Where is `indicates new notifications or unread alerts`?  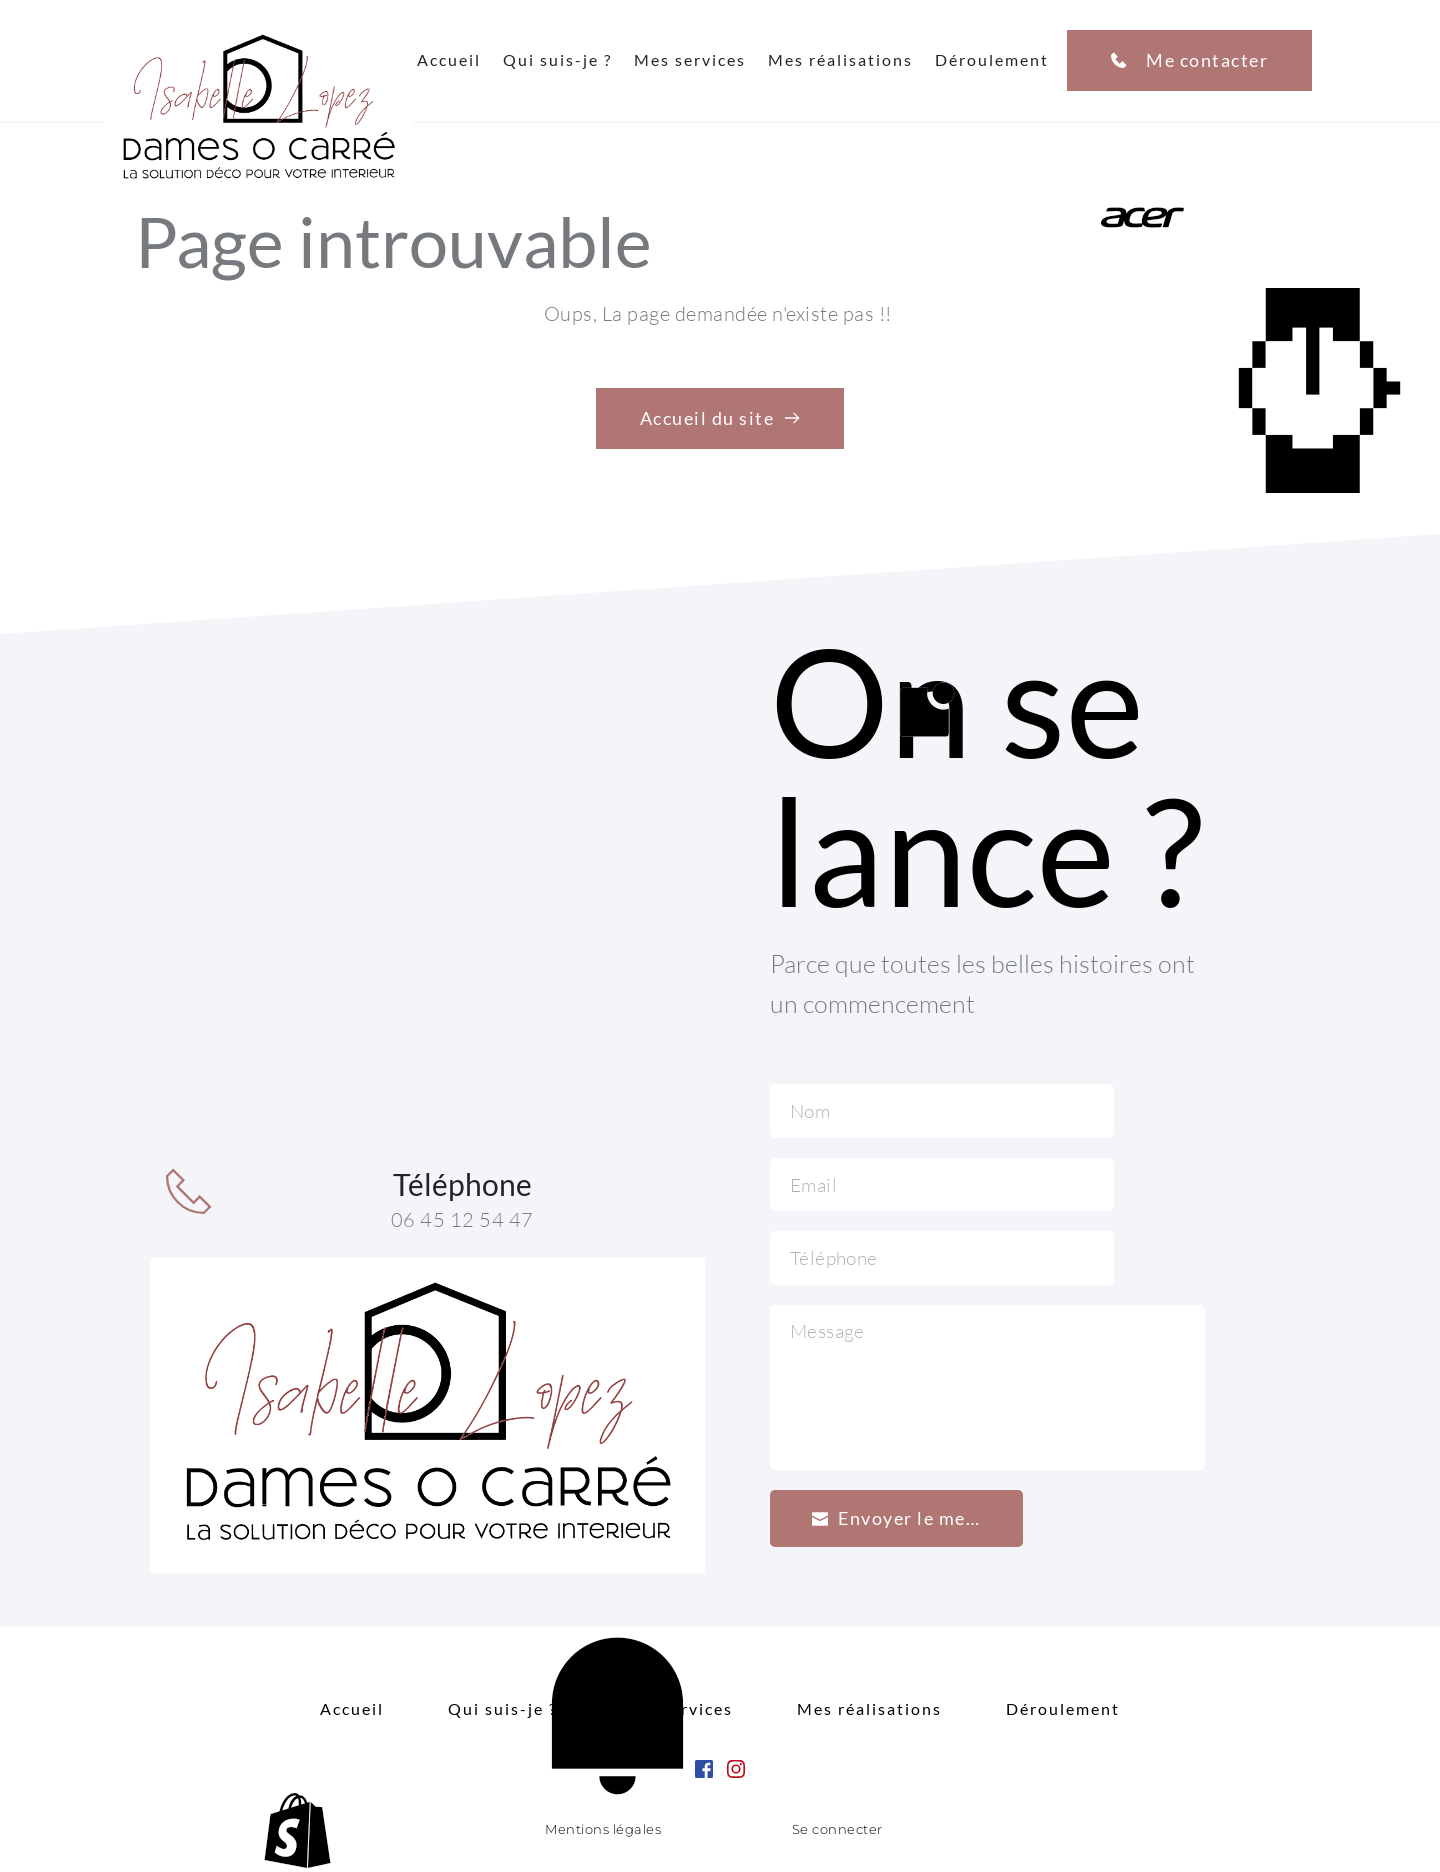 indicates new notifications or unread alerts is located at coordinates (924, 709).